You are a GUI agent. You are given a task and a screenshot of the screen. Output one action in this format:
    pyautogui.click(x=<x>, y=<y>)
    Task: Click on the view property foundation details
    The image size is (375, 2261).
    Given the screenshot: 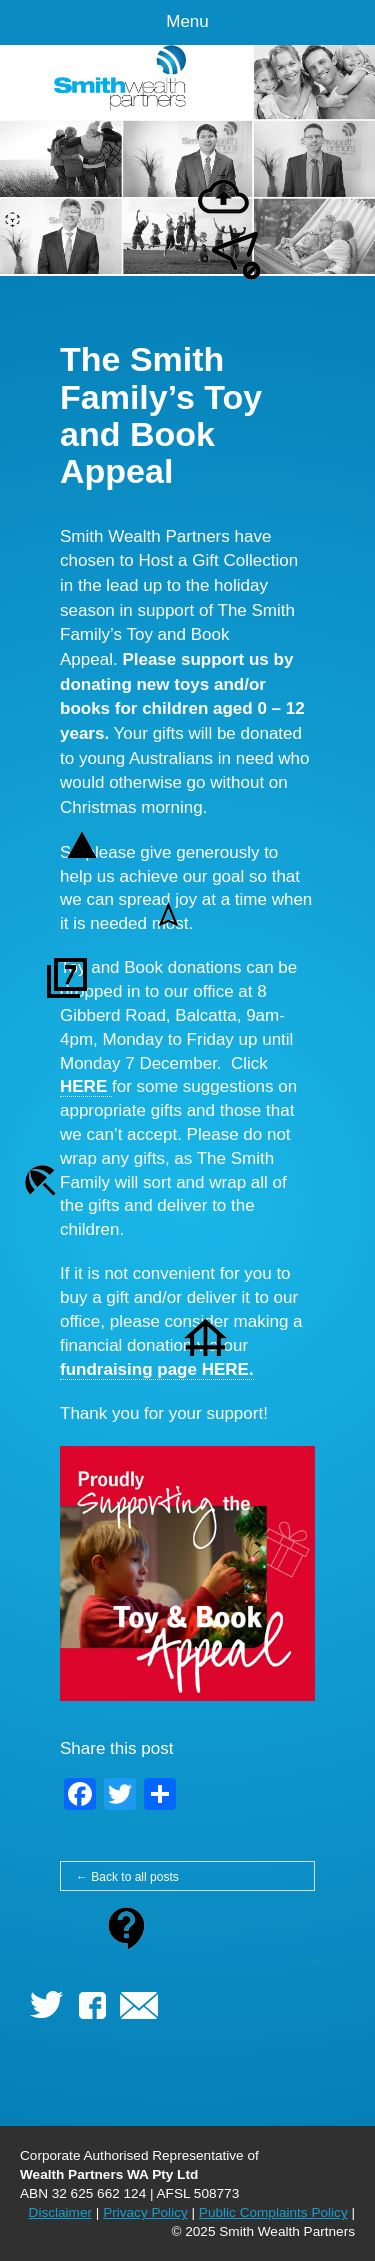 What is the action you would take?
    pyautogui.click(x=205, y=1338)
    